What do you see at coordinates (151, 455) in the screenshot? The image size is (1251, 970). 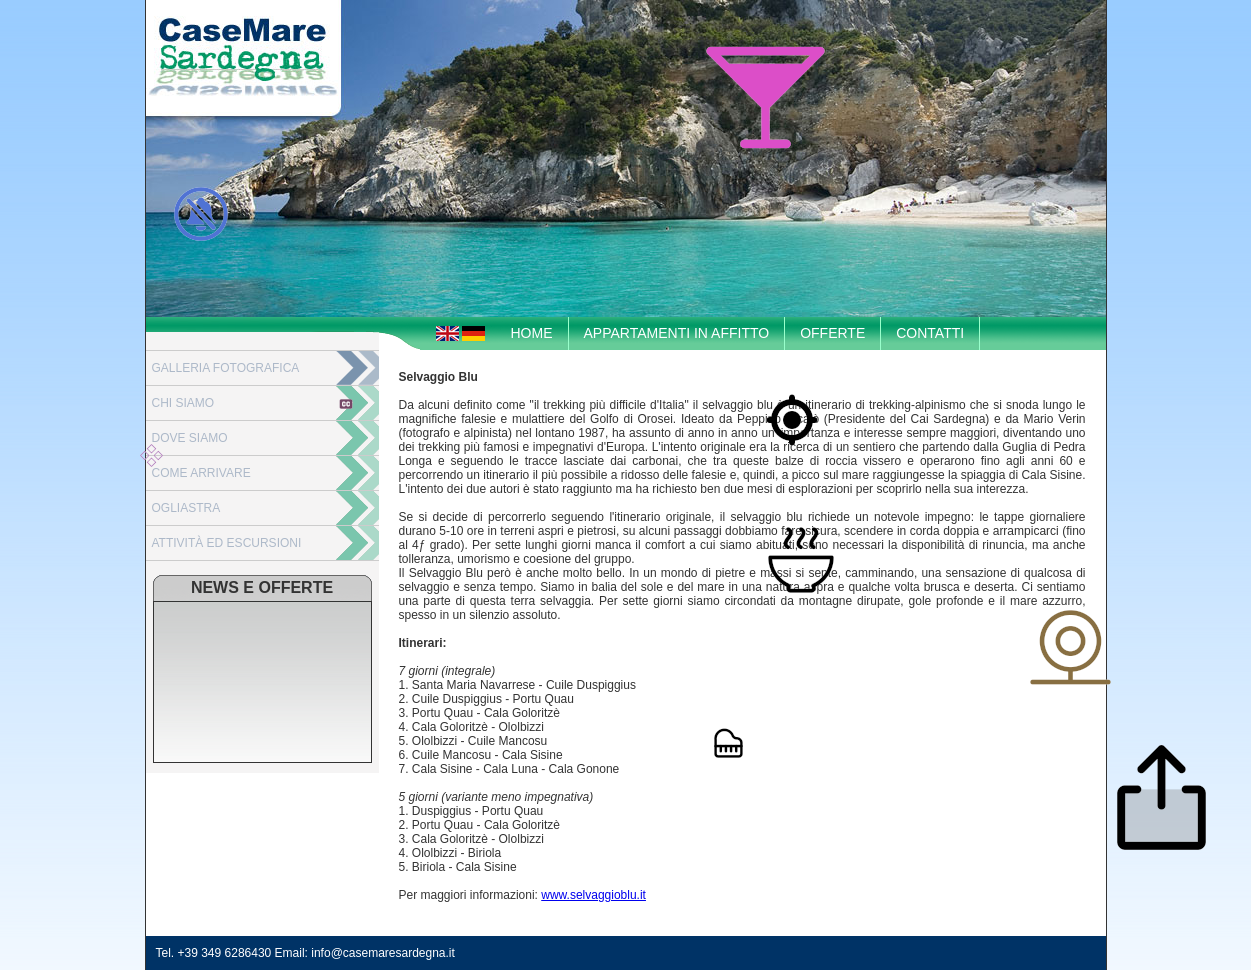 I see `decorative pattern or design element` at bounding box center [151, 455].